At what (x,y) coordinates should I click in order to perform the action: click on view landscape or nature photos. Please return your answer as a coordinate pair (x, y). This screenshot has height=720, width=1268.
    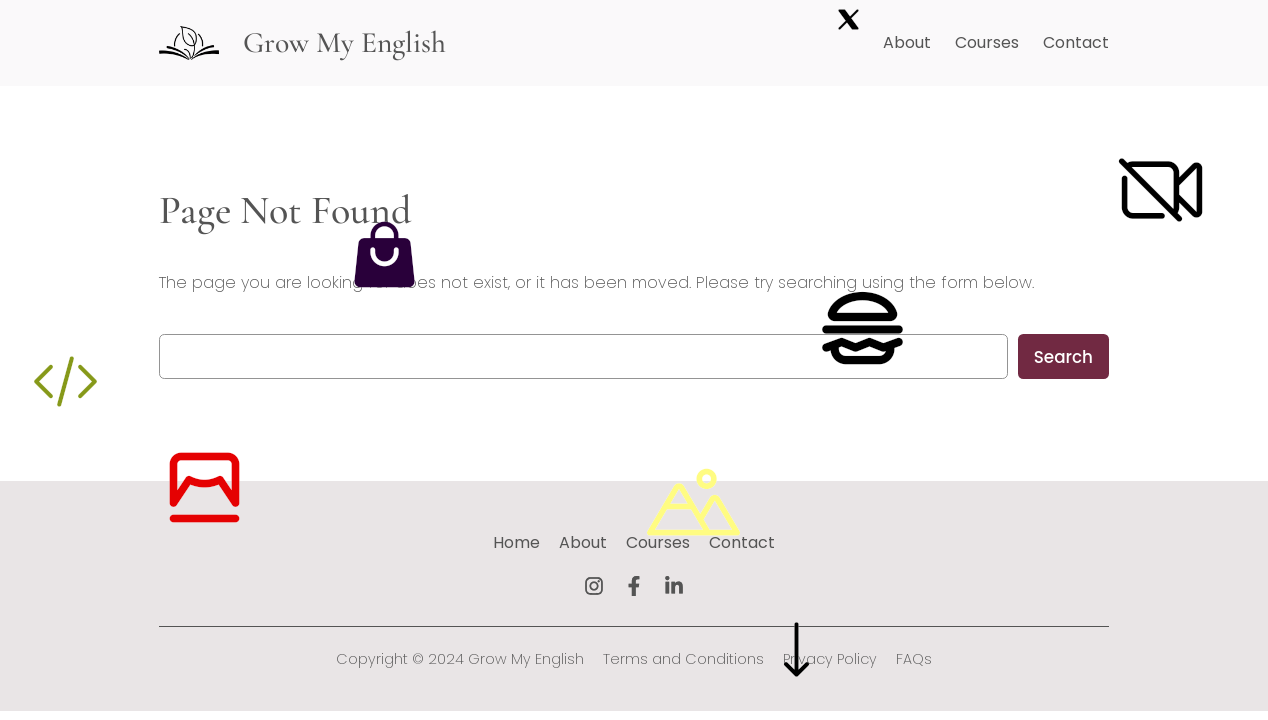
    Looking at the image, I should click on (693, 506).